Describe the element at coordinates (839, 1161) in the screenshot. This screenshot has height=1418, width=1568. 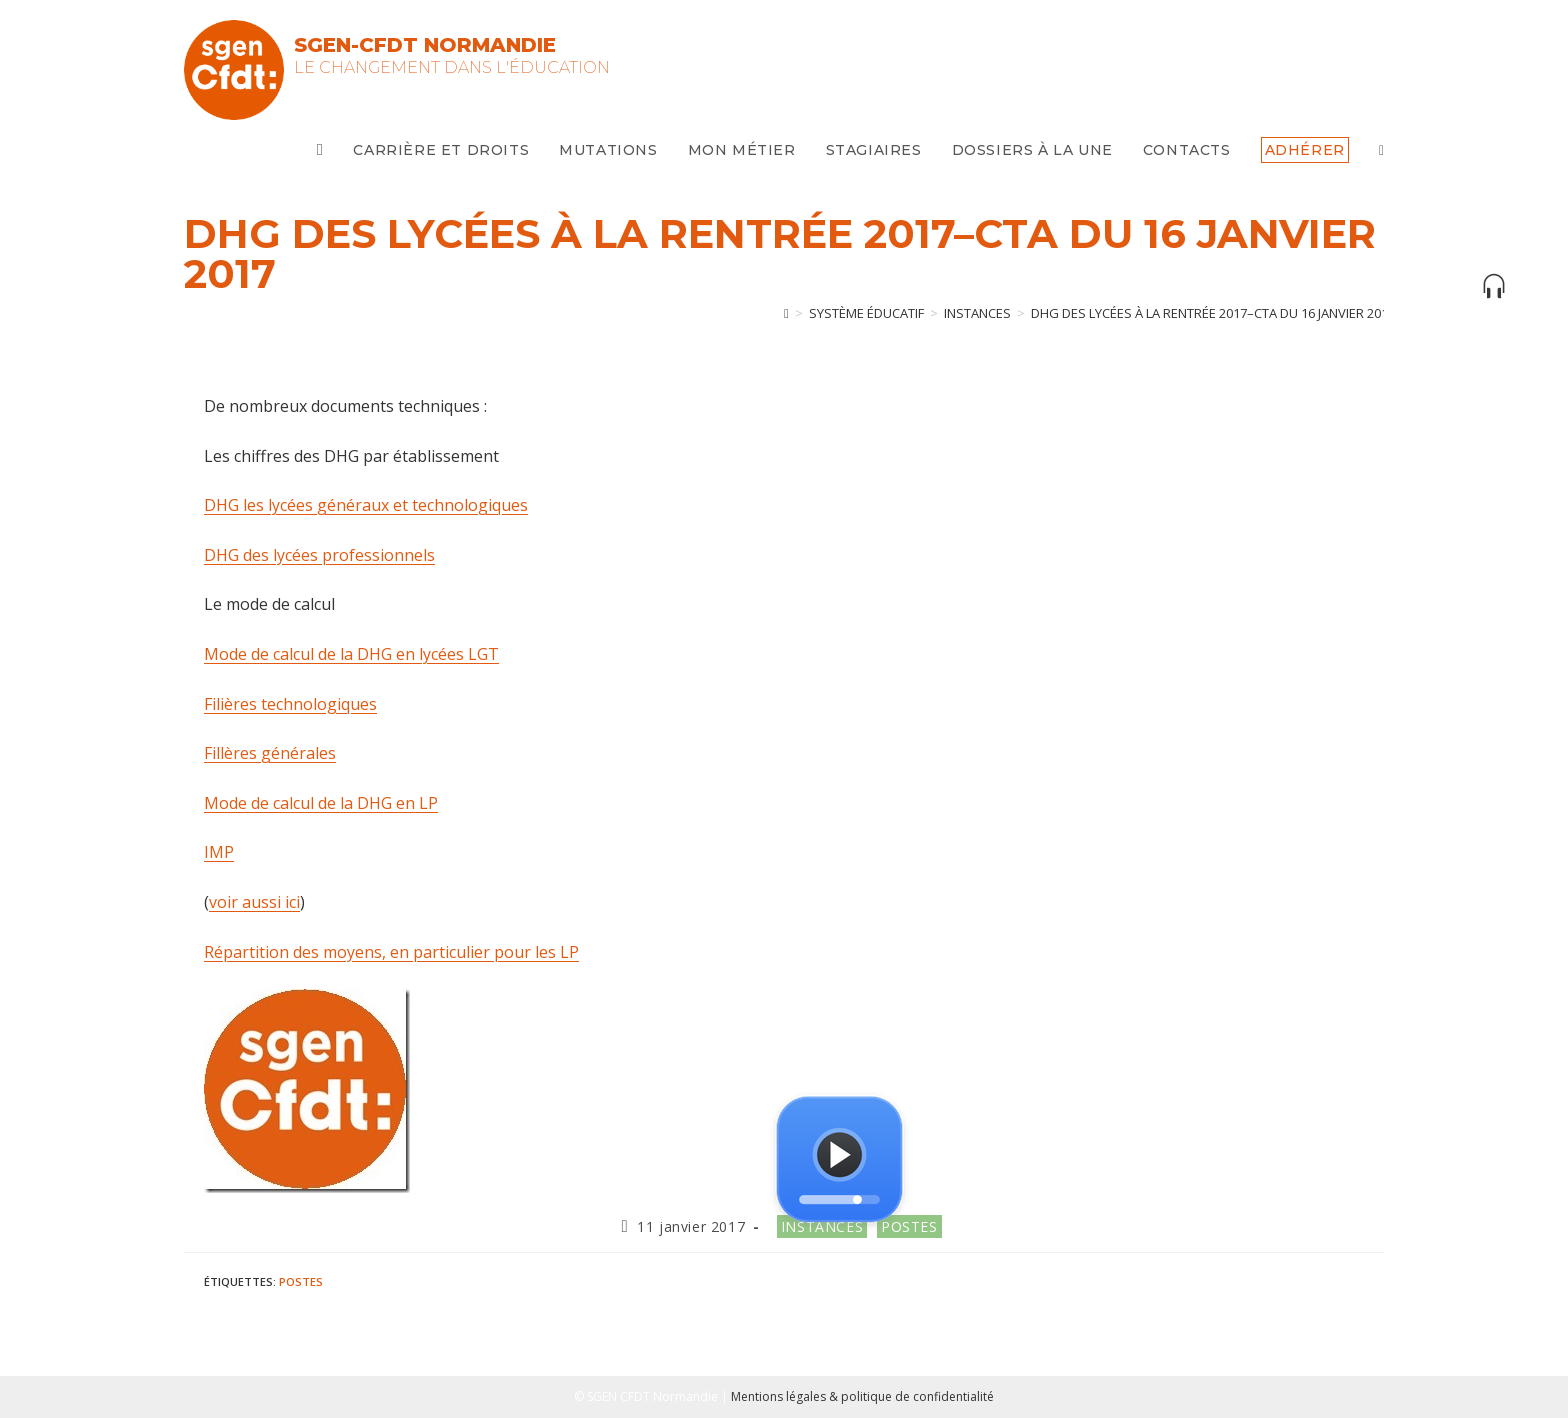
I see `open multimedia playback settings` at that location.